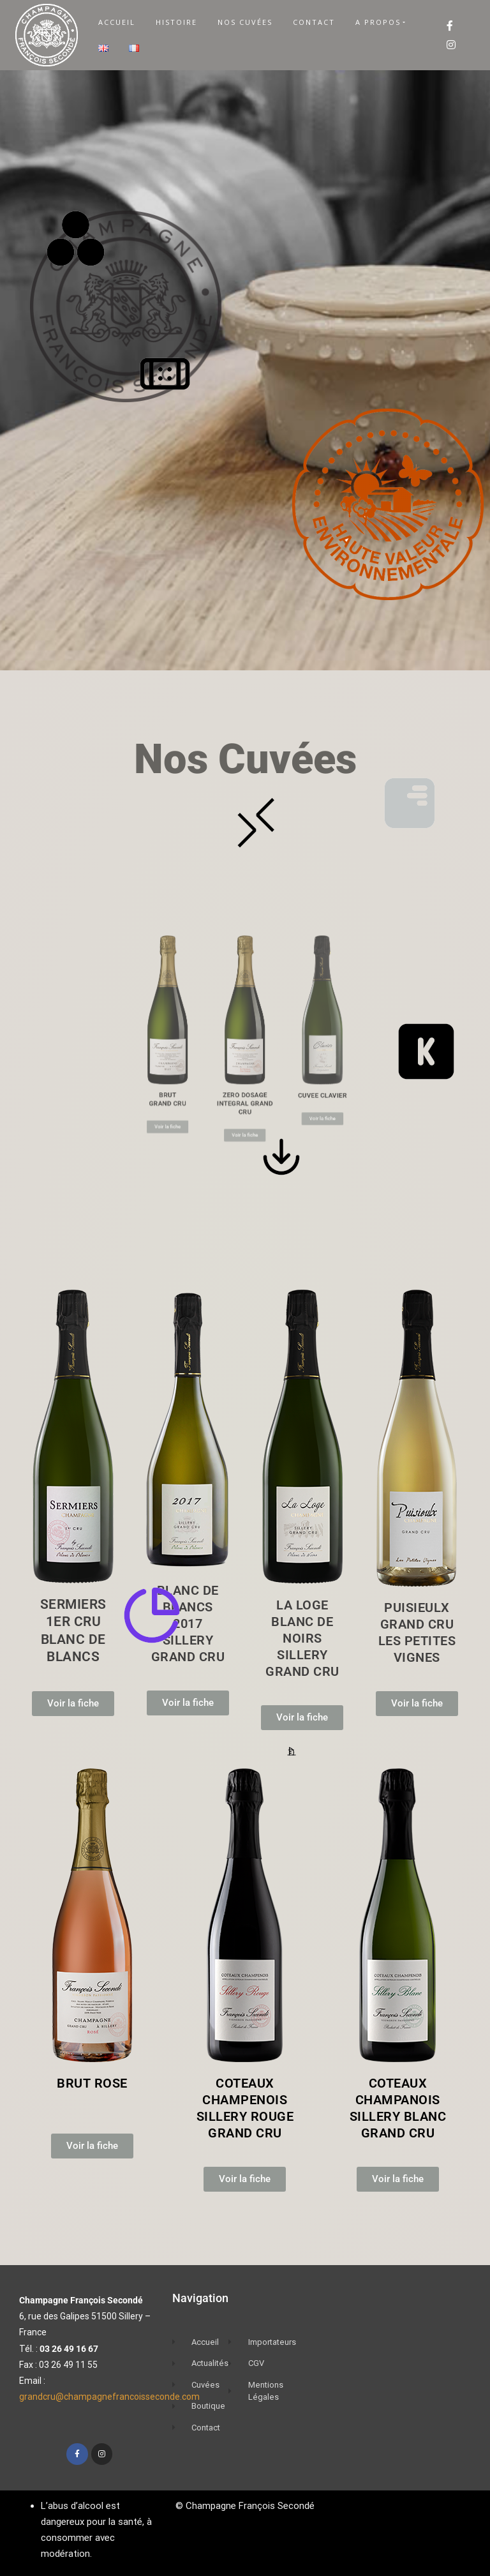 This screenshot has height=2576, width=490. What do you see at coordinates (256, 824) in the screenshot?
I see `connect to a remote server or machine` at bounding box center [256, 824].